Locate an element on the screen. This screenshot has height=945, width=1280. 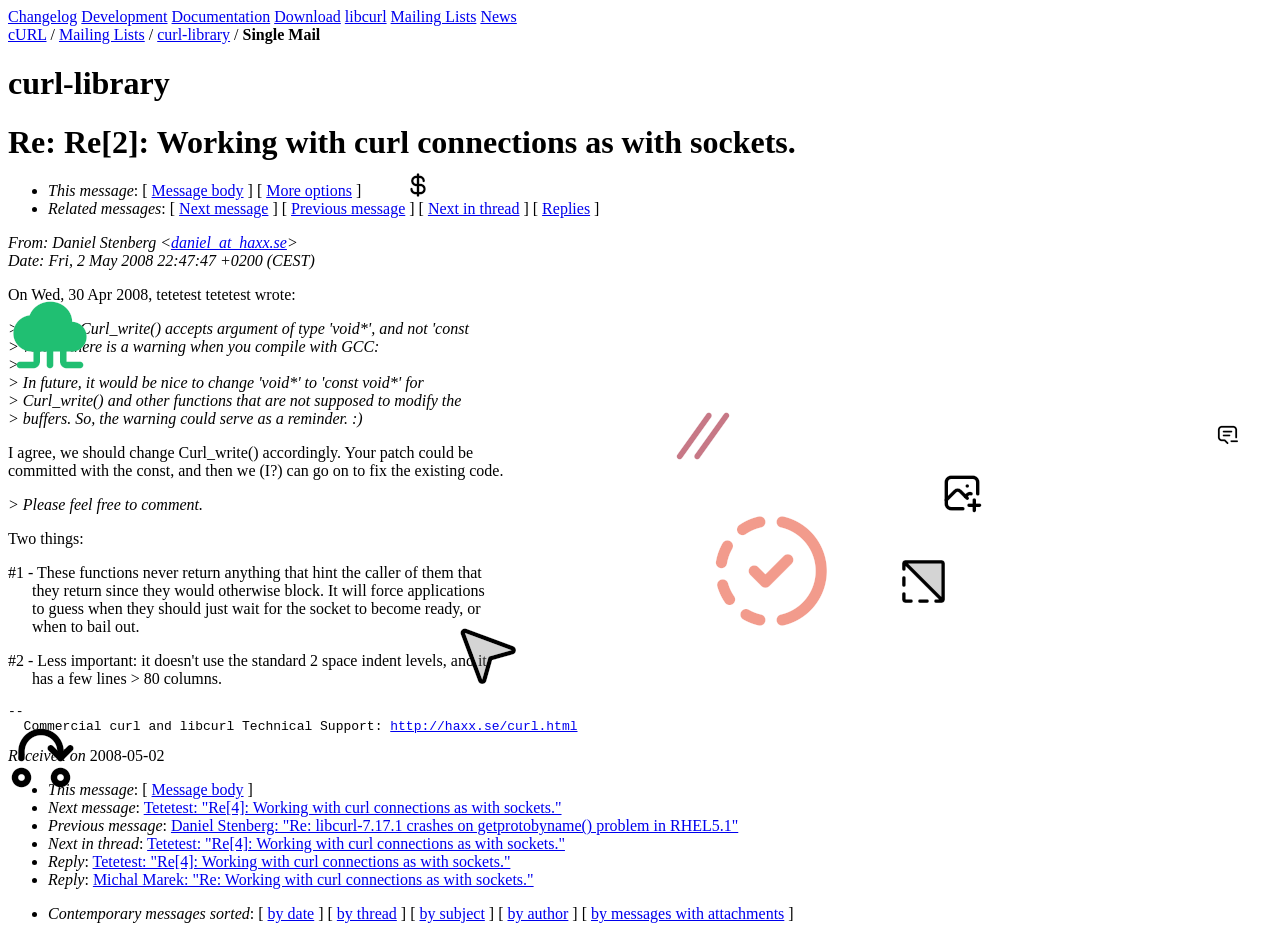
invert current selection is located at coordinates (923, 581).